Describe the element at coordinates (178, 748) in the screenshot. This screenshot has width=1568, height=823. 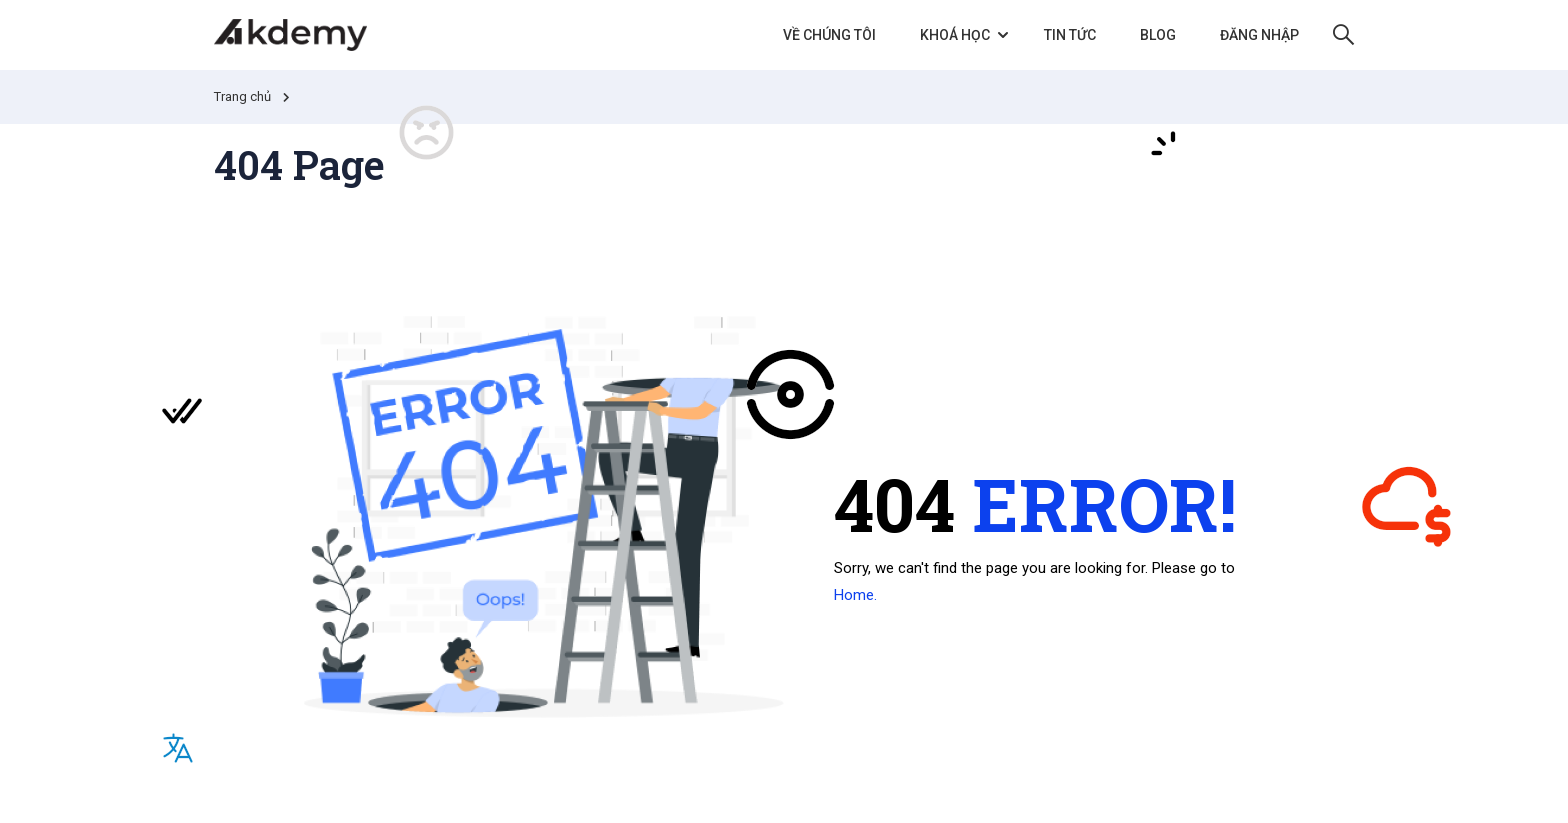
I see `change language settings` at that location.